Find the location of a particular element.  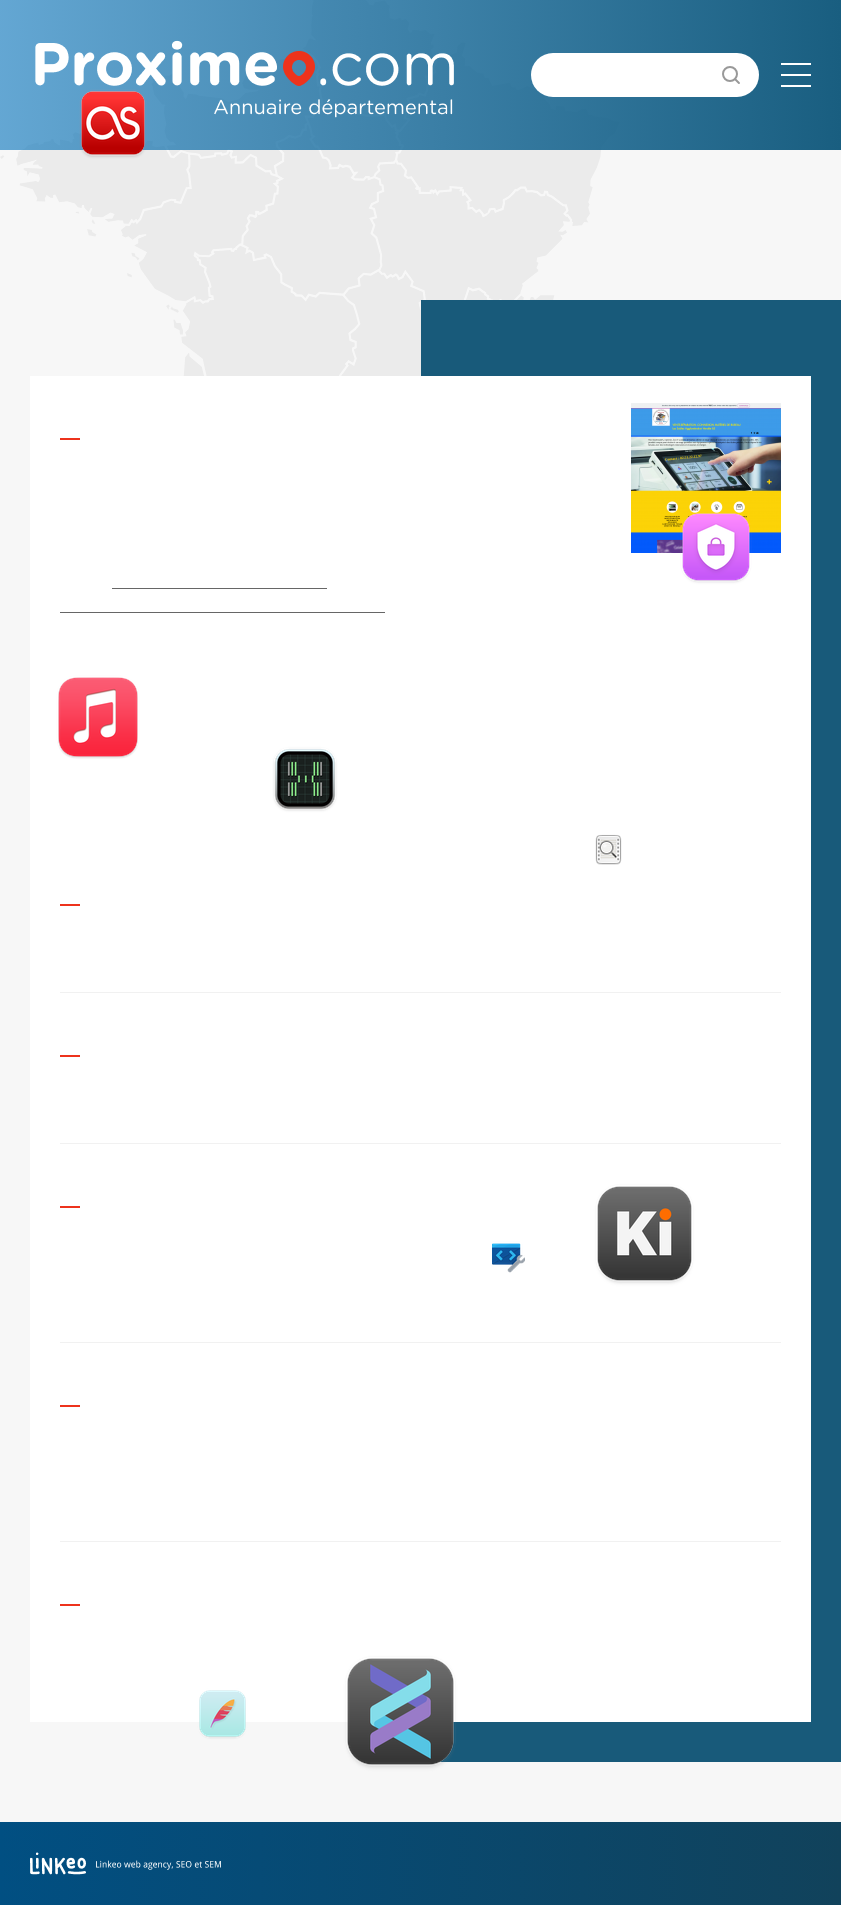

open system log viewer is located at coordinates (608, 849).